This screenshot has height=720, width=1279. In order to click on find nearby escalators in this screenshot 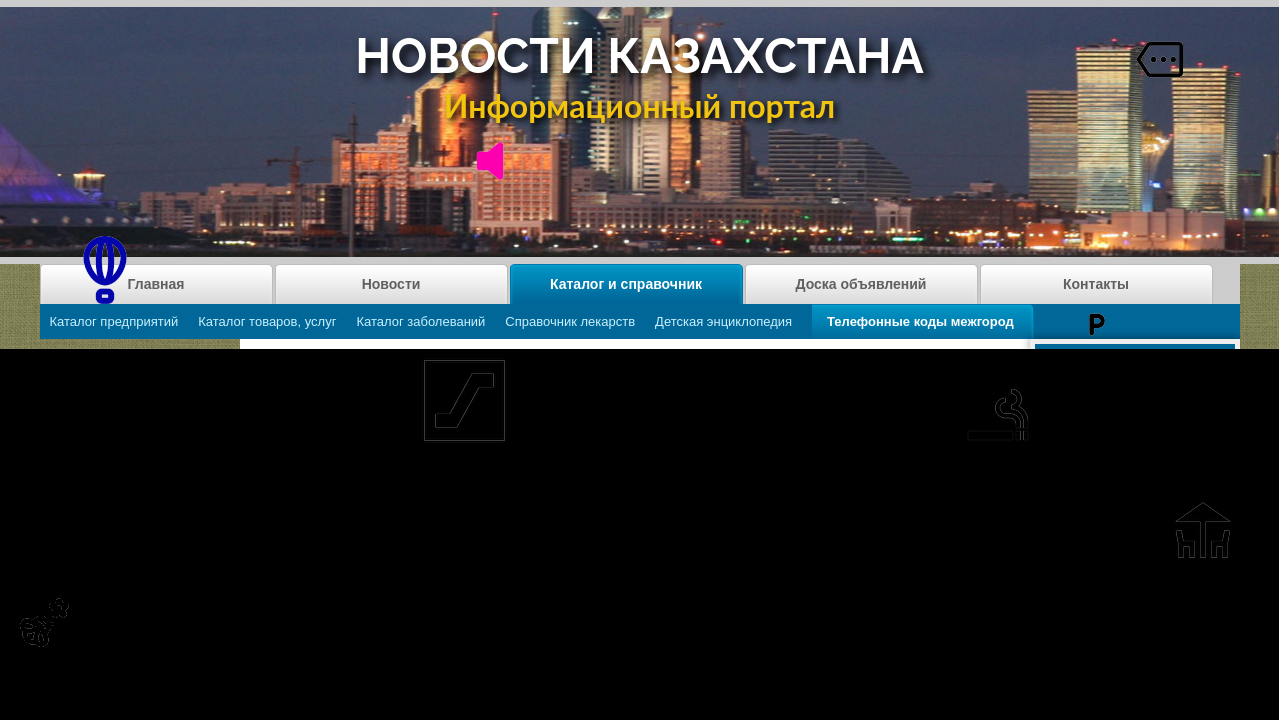, I will do `click(464, 400)`.